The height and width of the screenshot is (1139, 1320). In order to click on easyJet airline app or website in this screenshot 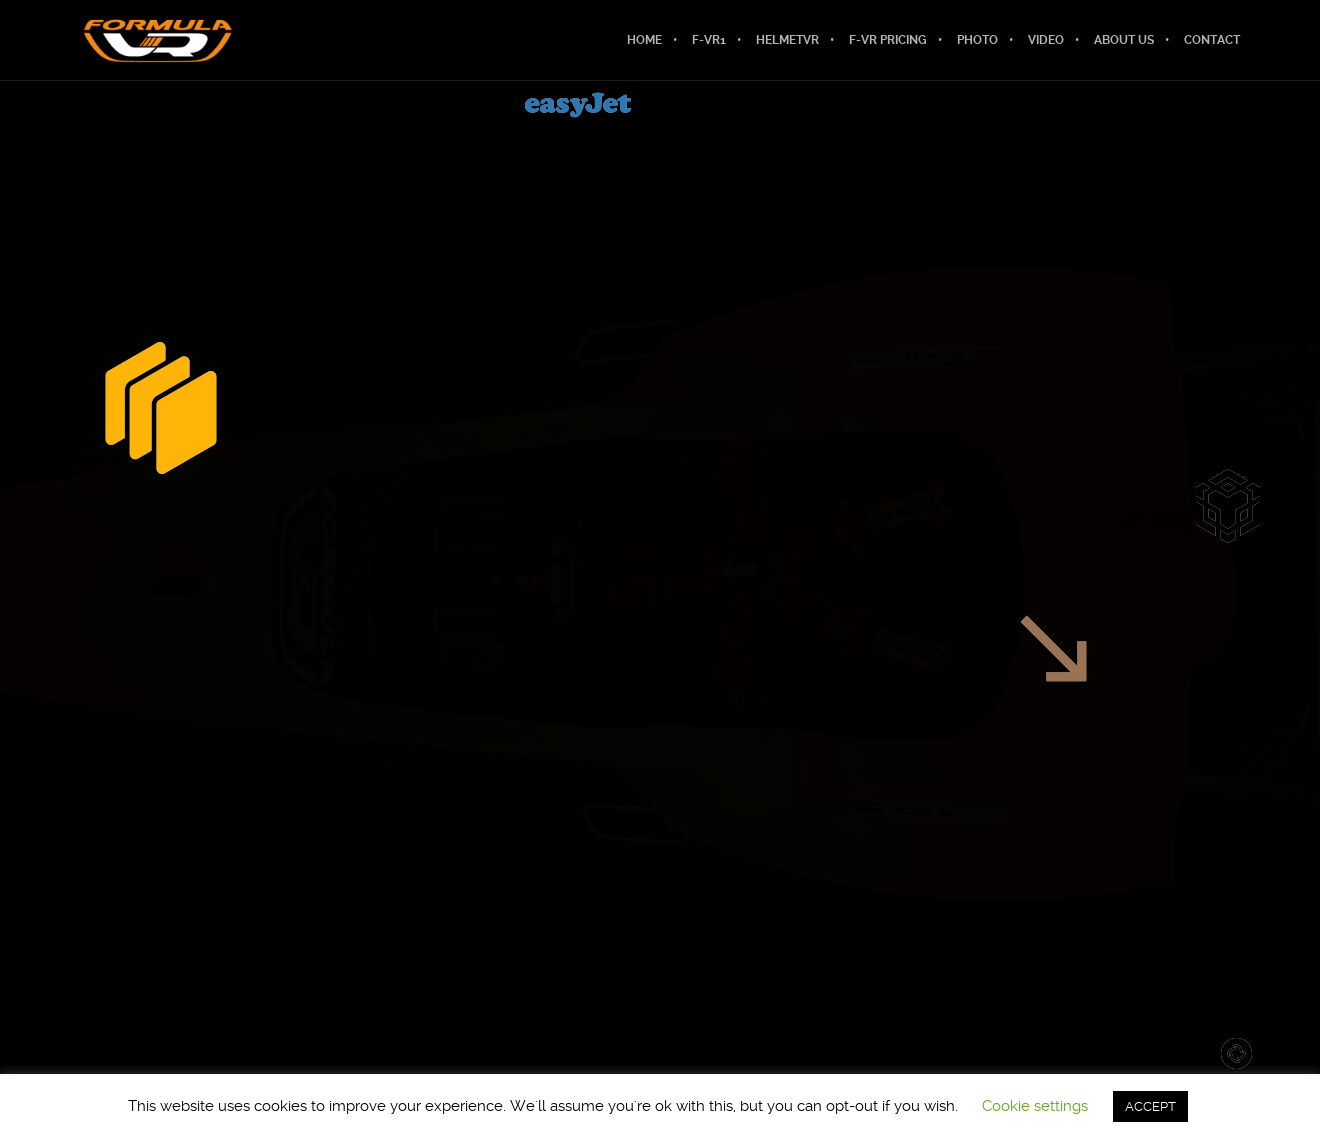, I will do `click(578, 105)`.